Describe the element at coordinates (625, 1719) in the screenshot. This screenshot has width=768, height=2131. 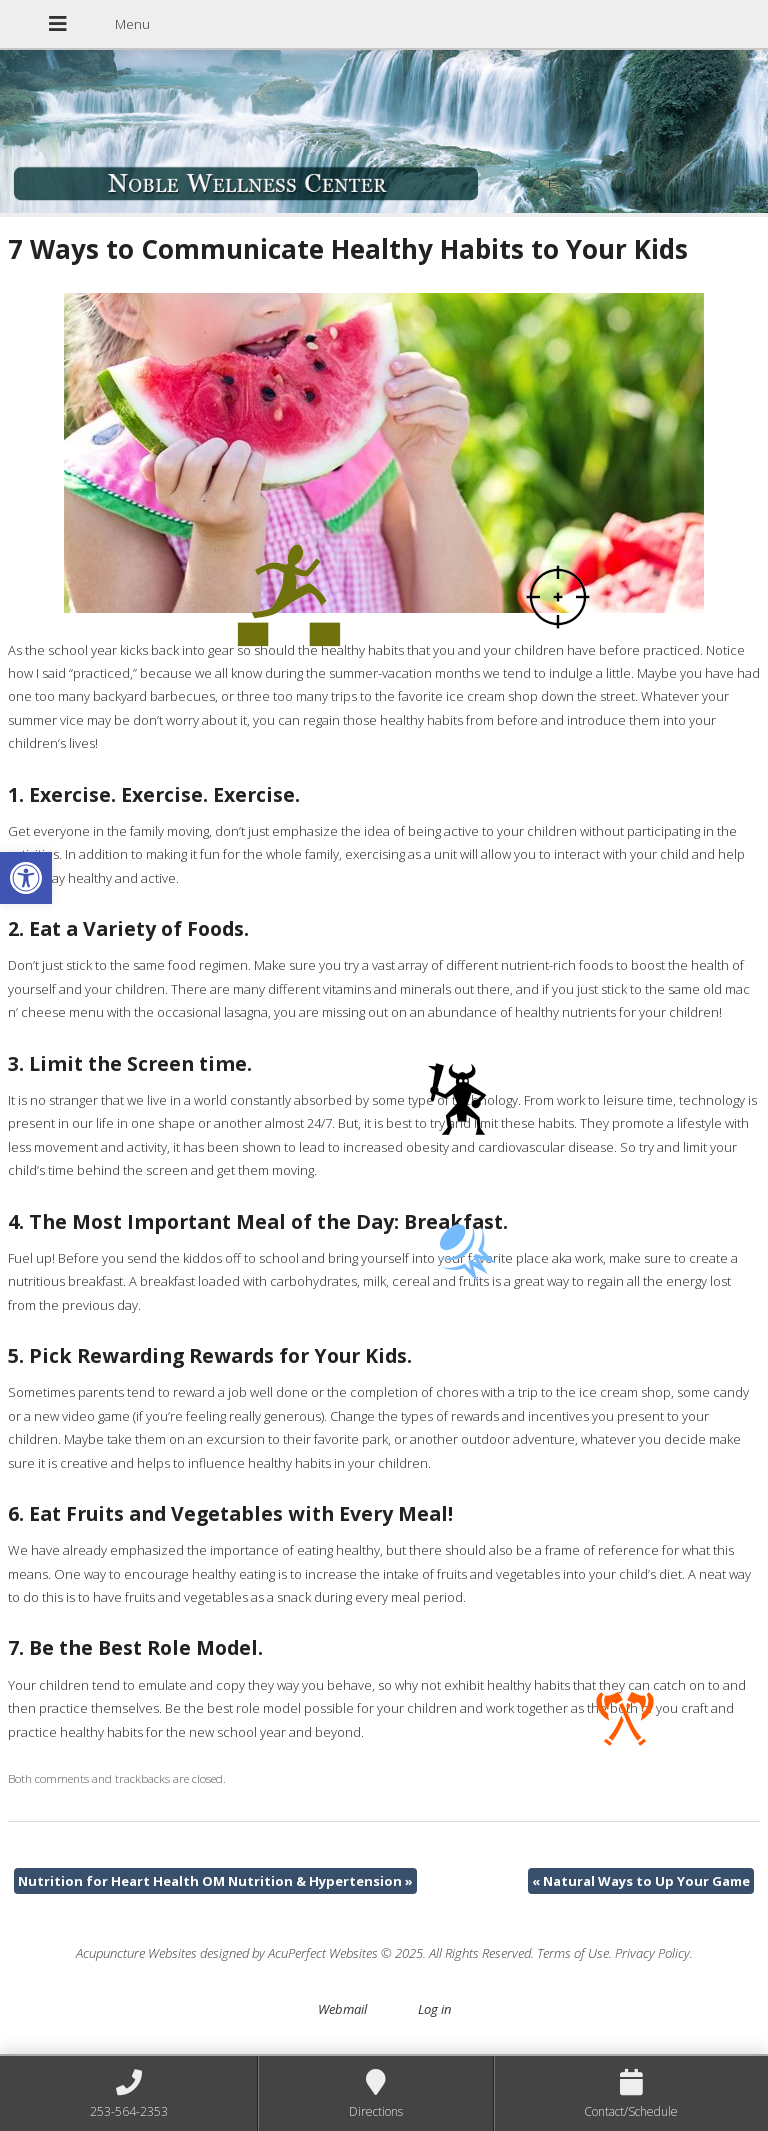
I see `access combat or battle features` at that location.